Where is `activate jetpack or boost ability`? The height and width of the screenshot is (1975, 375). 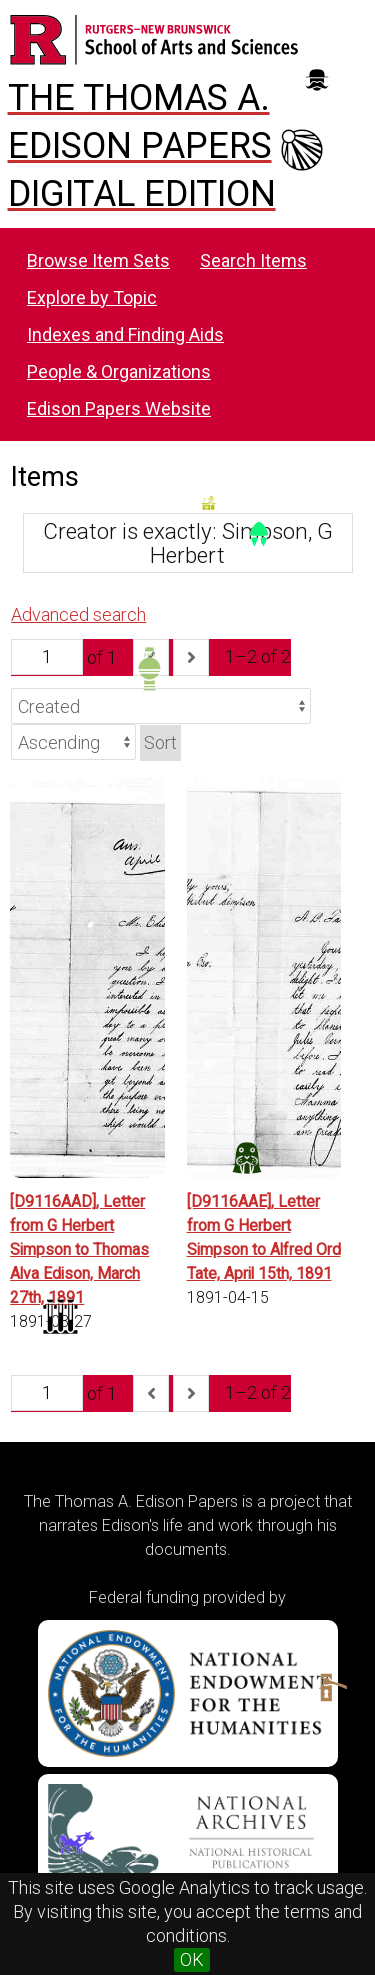
activate jetpack or boost ability is located at coordinates (259, 534).